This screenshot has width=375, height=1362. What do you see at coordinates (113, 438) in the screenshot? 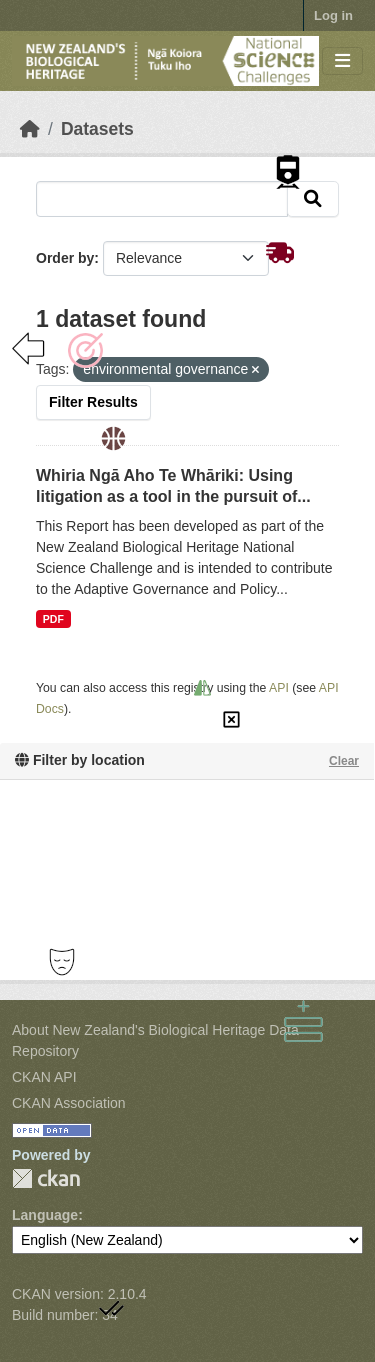
I see `access sports or basketball-related content` at bounding box center [113, 438].